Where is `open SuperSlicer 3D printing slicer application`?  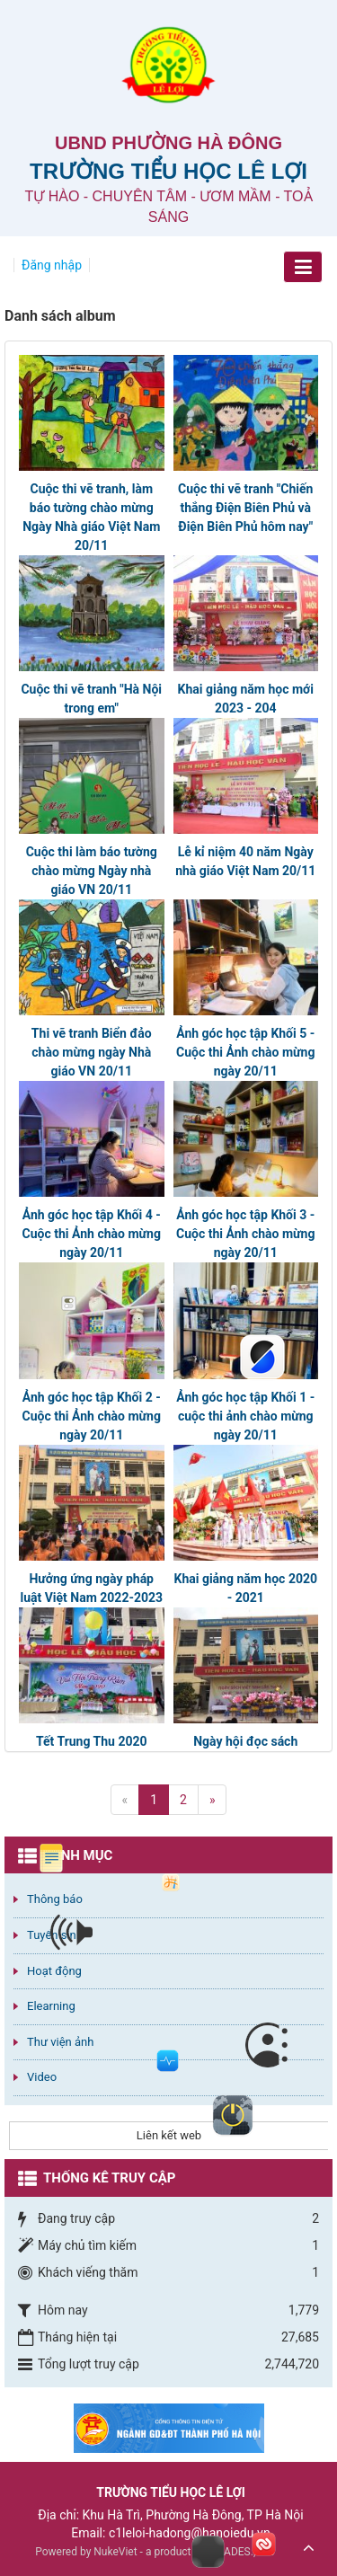
open SuperSlicer 3D printing slicer application is located at coordinates (262, 1357).